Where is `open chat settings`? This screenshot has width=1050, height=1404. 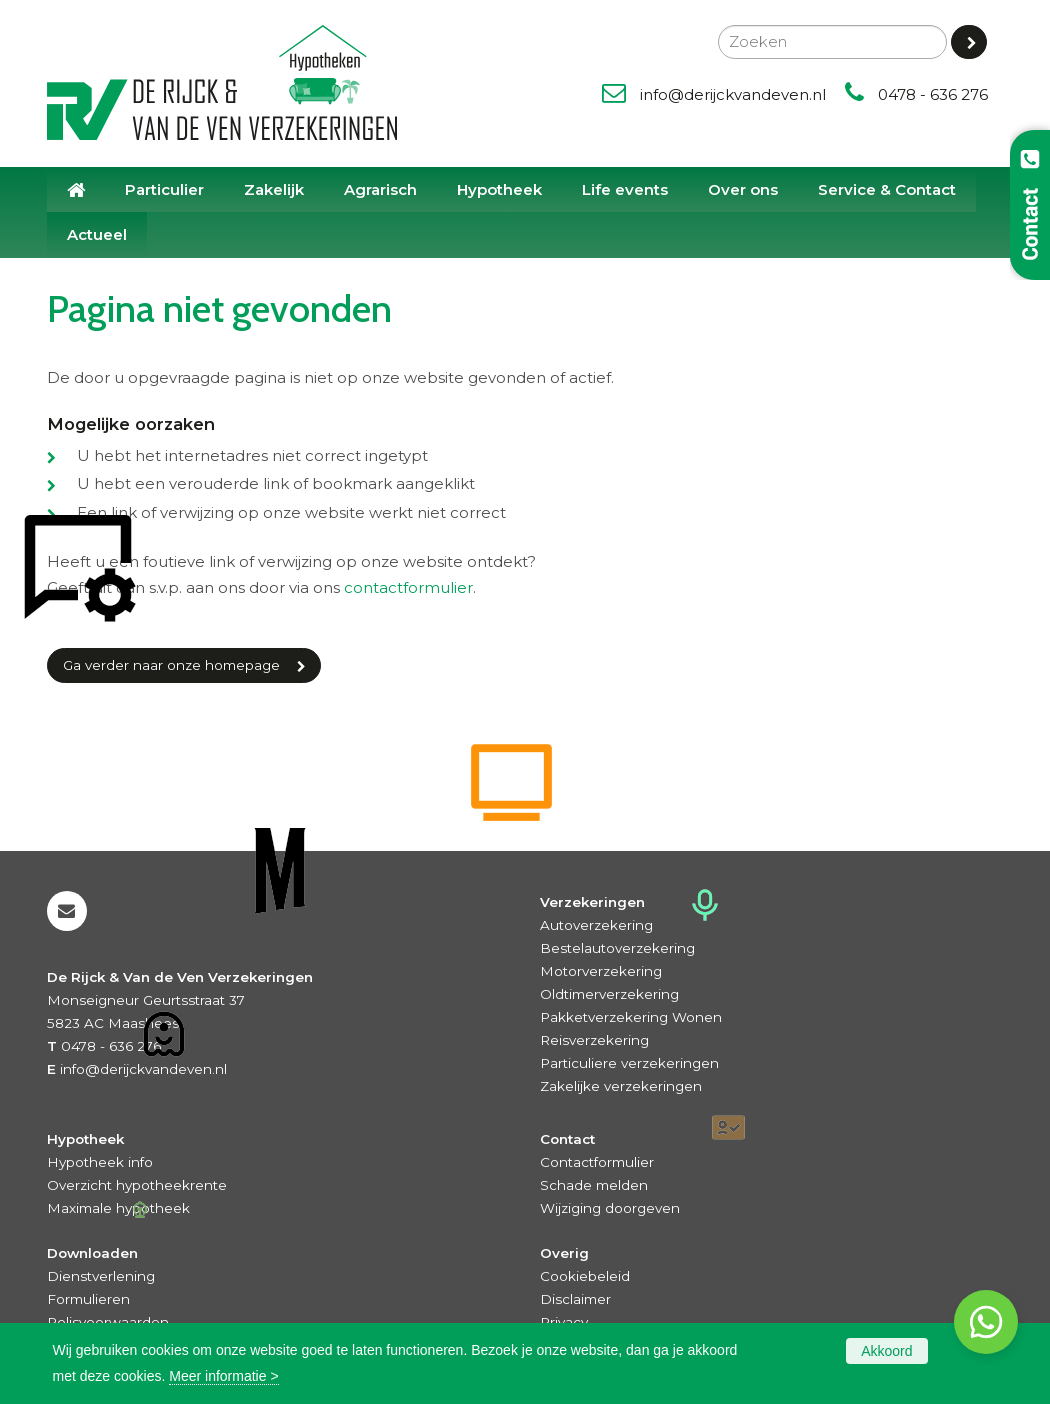
open chat settings is located at coordinates (78, 563).